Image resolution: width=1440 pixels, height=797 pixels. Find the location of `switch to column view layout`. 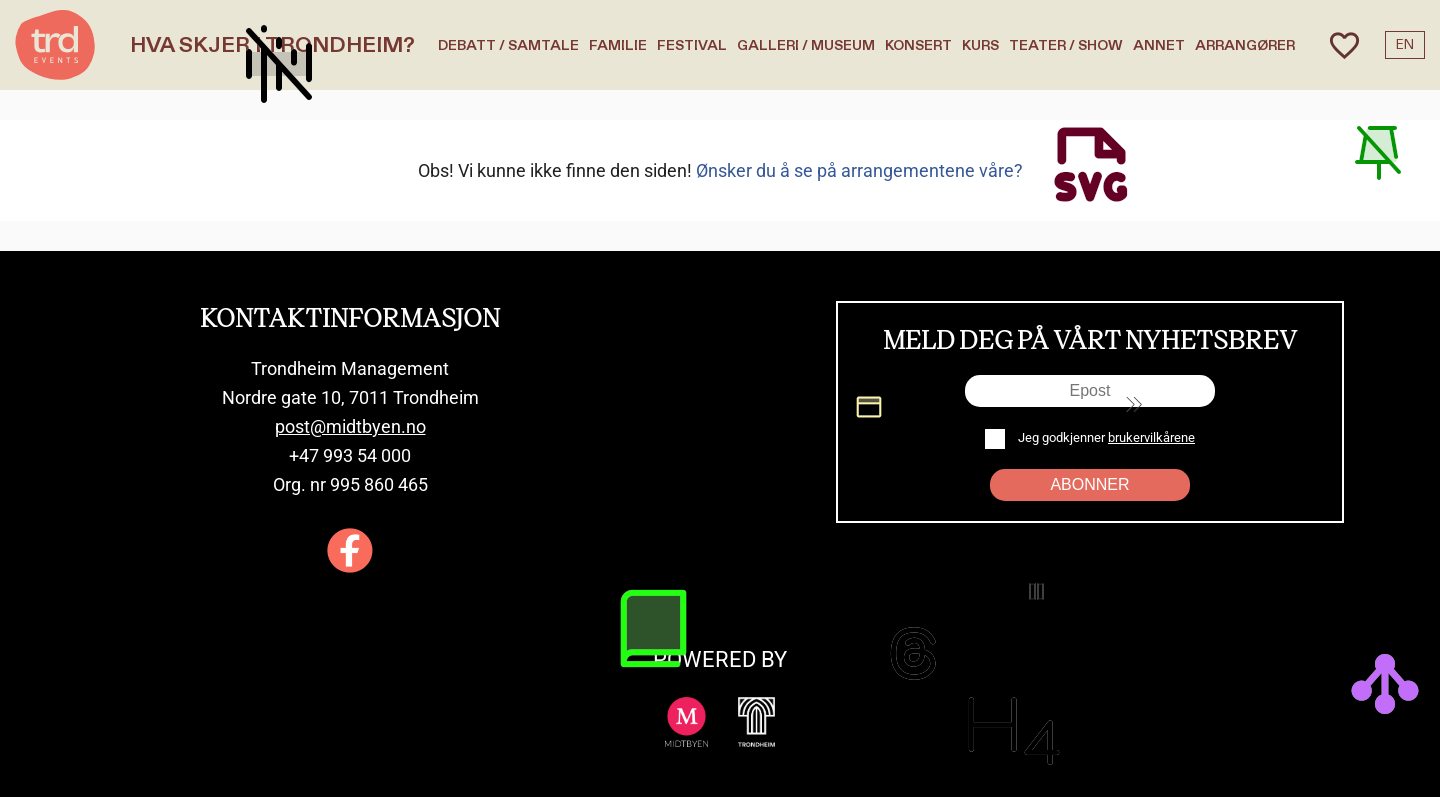

switch to column view layout is located at coordinates (1036, 591).